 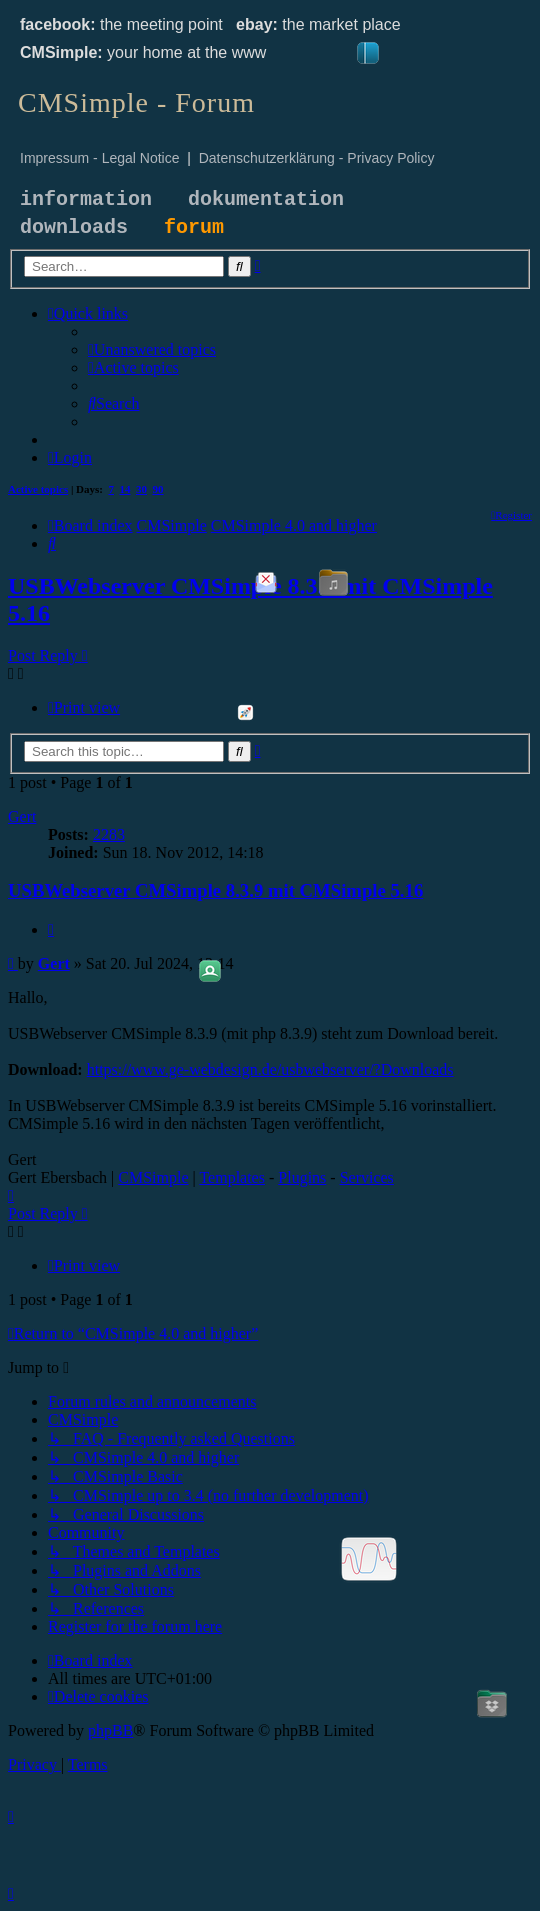 What do you see at coordinates (492, 1703) in the screenshot?
I see `open your dropbox synced folder` at bounding box center [492, 1703].